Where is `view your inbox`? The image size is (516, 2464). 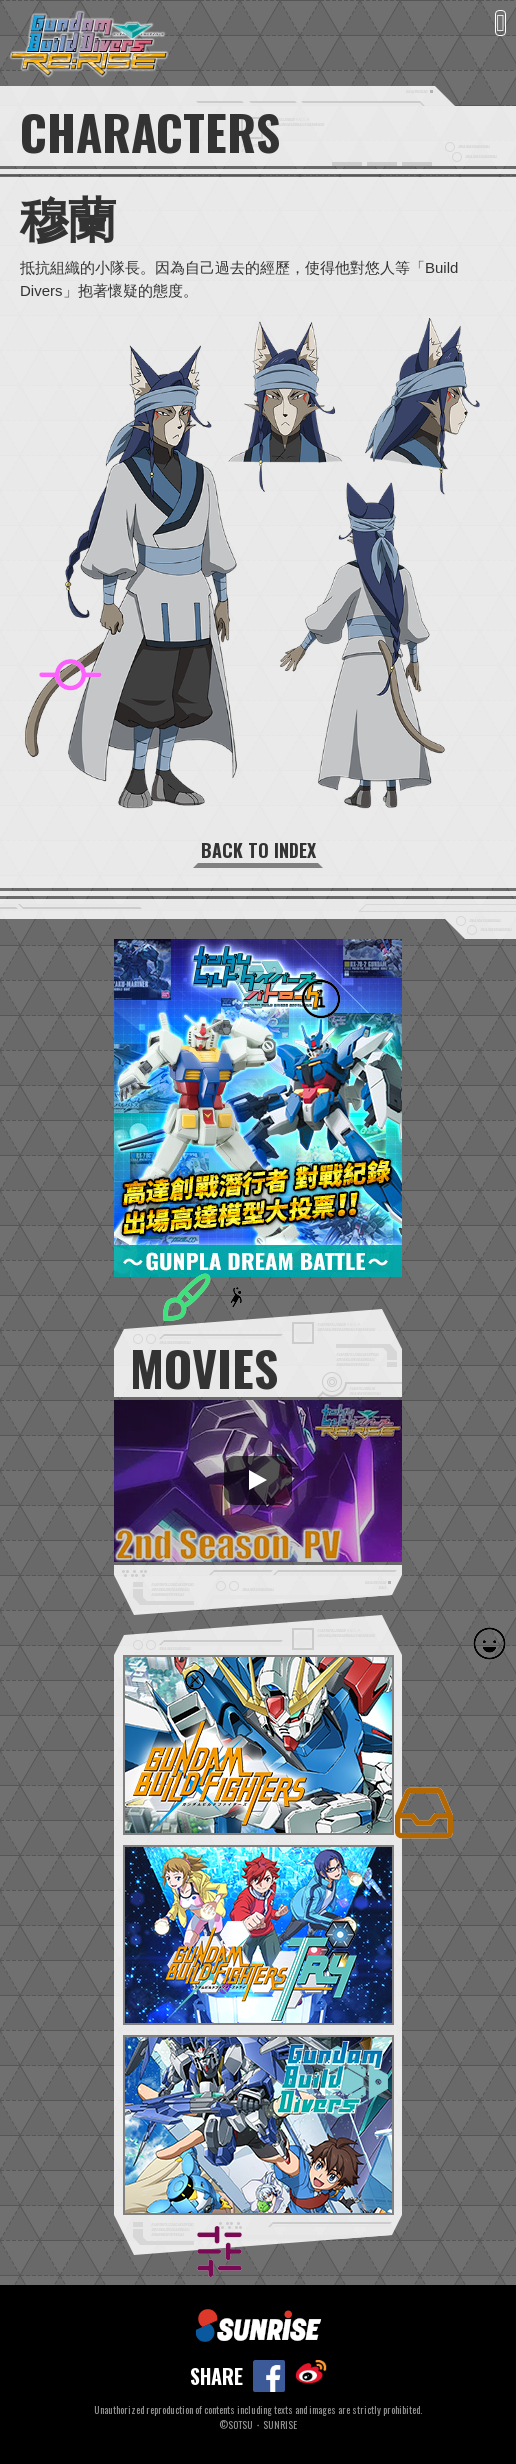 view your inbox is located at coordinates (424, 1813).